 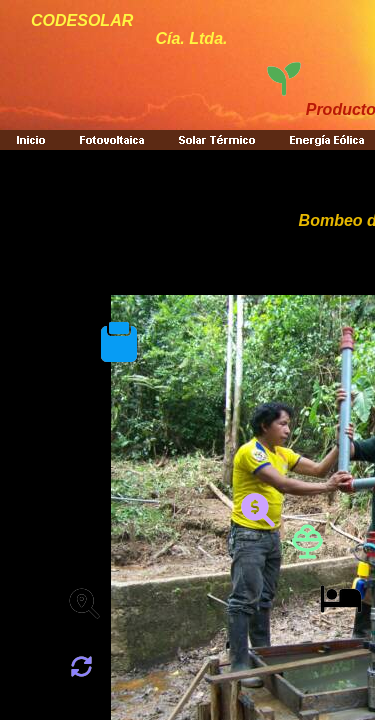 What do you see at coordinates (341, 598) in the screenshot?
I see `find nearby hotels or accommodations` at bounding box center [341, 598].